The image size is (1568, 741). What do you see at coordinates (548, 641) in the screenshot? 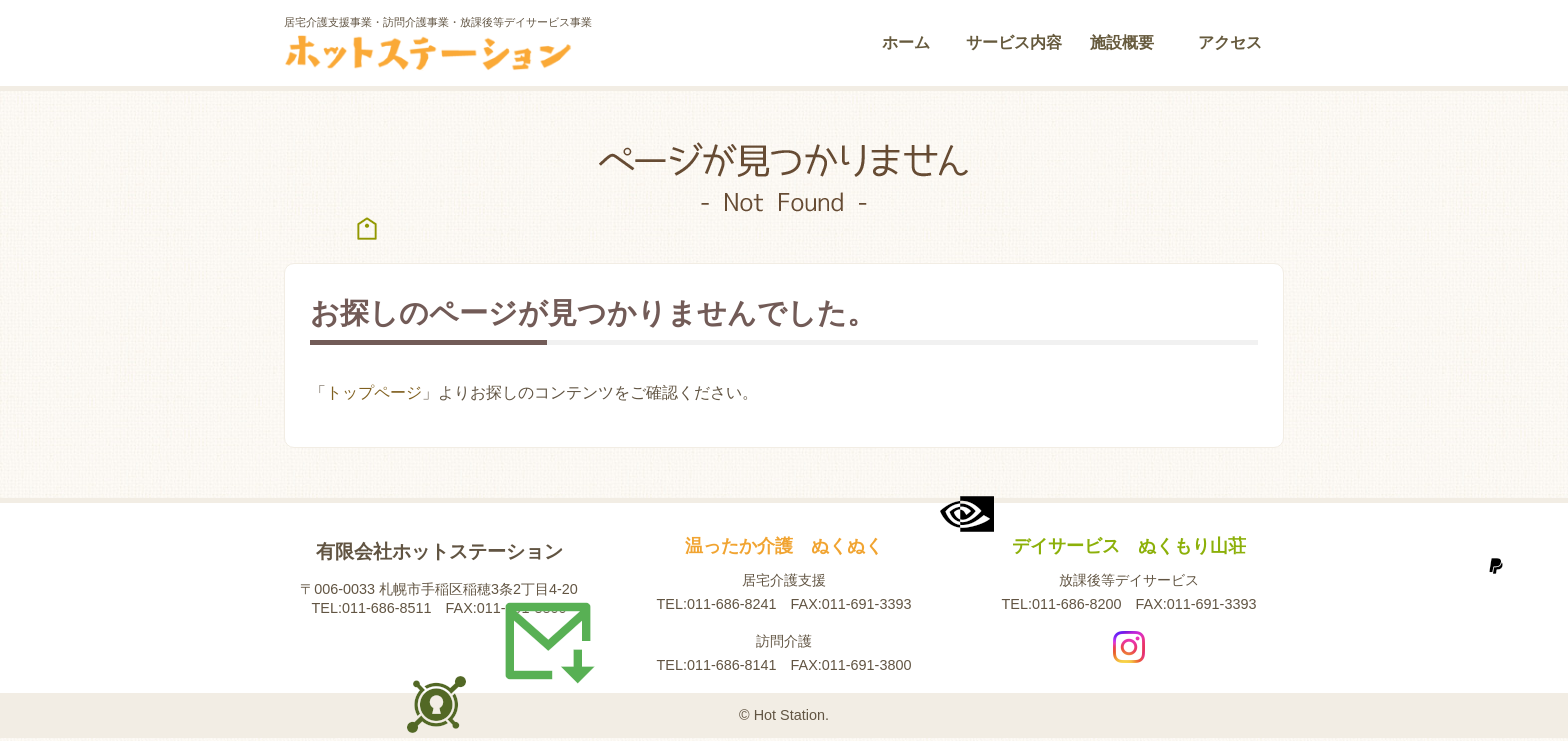
I see `download email or message` at bounding box center [548, 641].